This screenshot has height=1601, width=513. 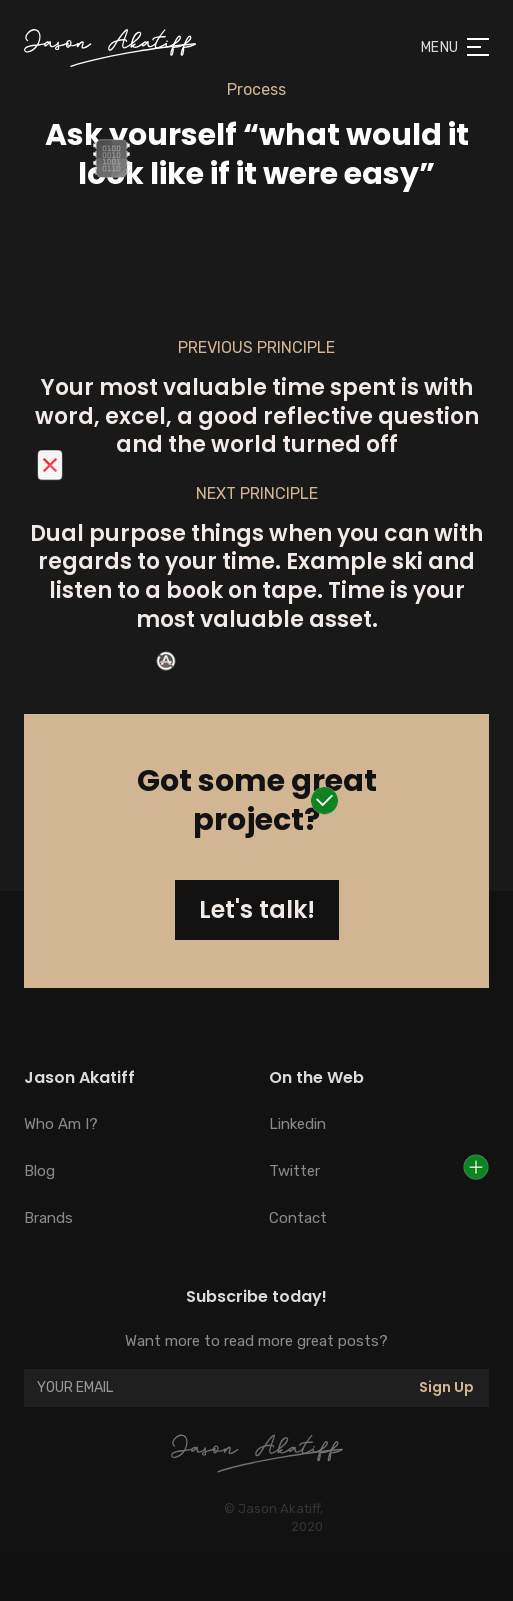 I want to click on firmware file type indicator, so click(x=111, y=158).